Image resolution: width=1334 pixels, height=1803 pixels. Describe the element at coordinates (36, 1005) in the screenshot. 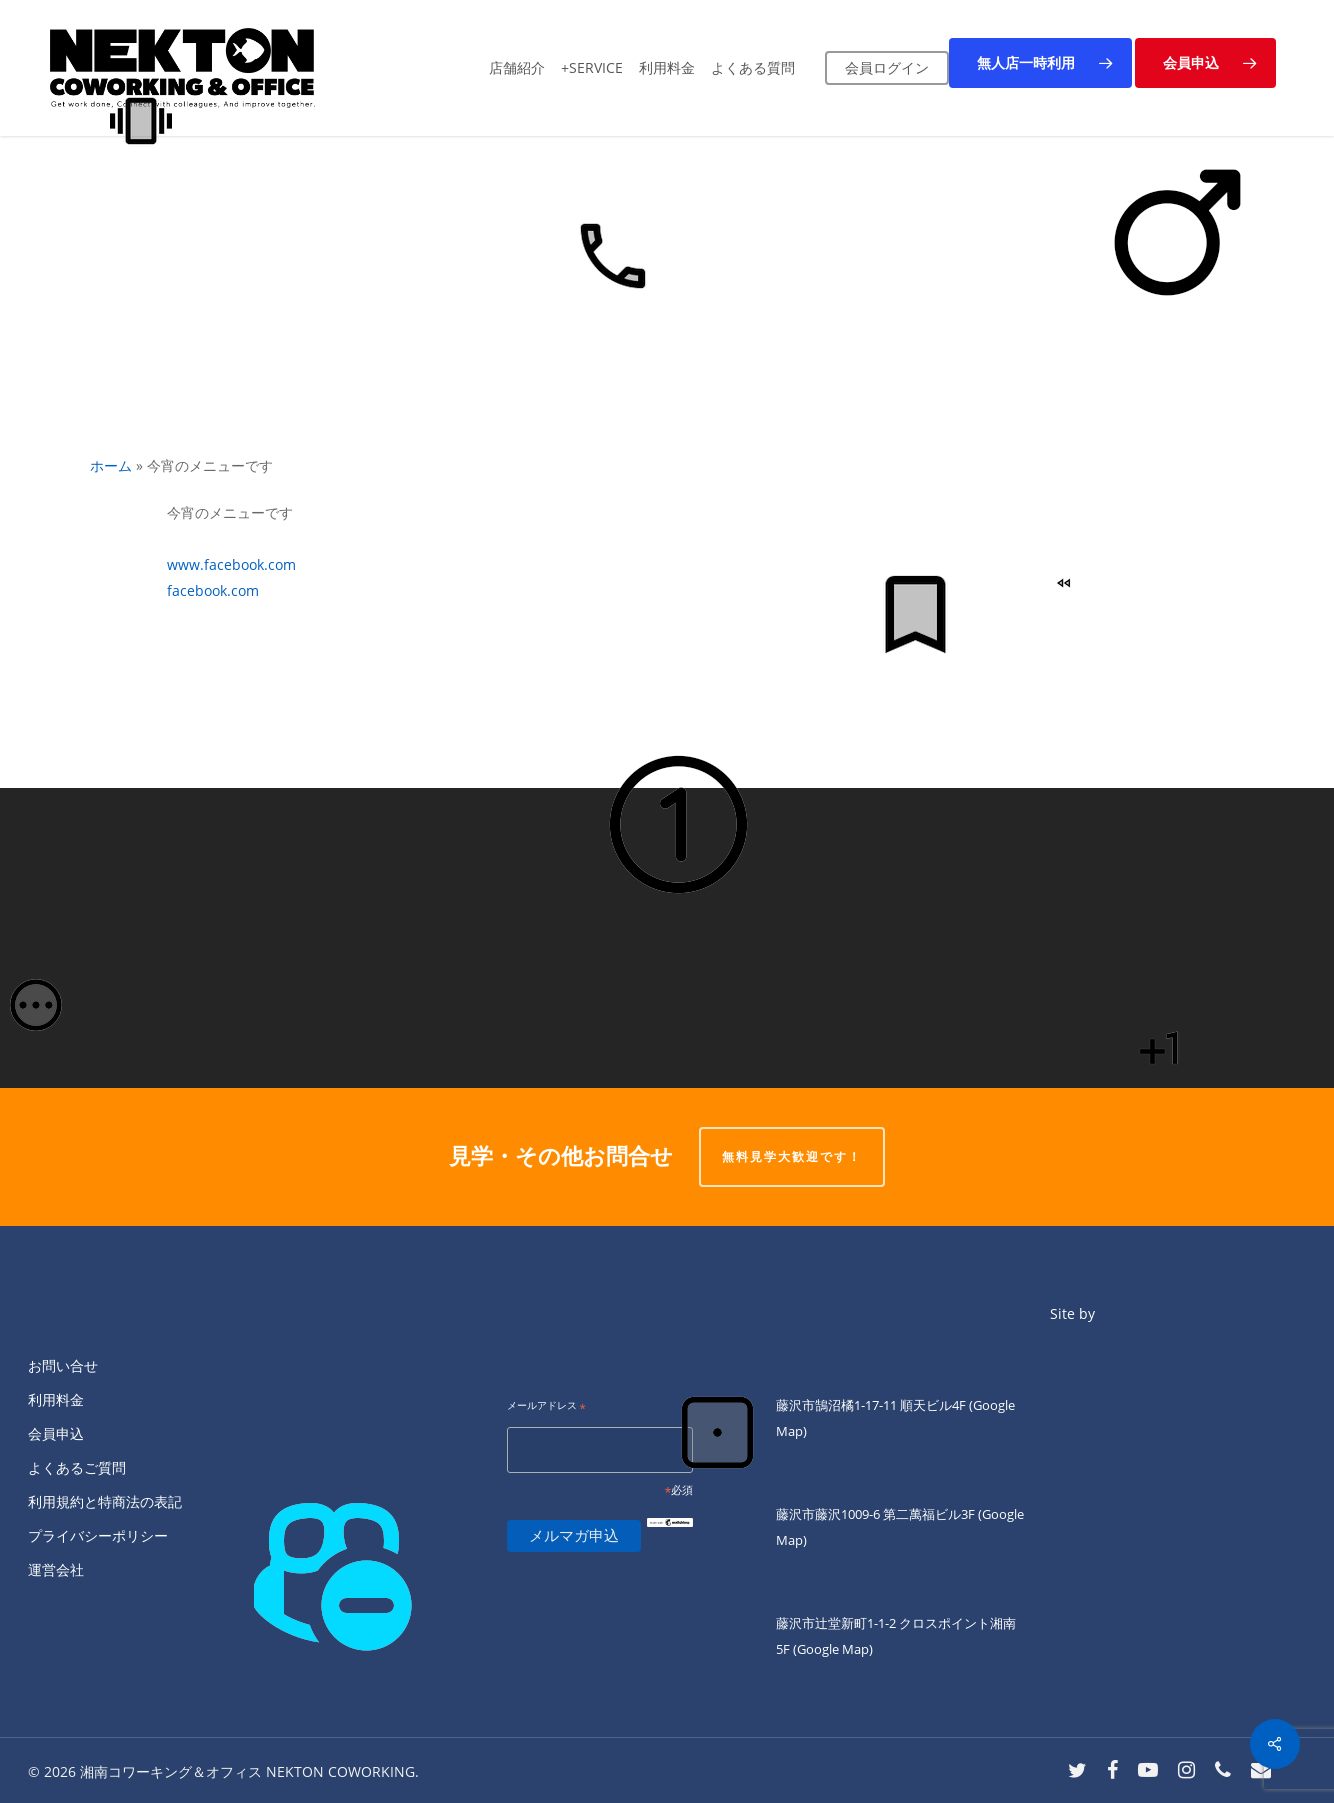

I see `view more options or actions` at that location.